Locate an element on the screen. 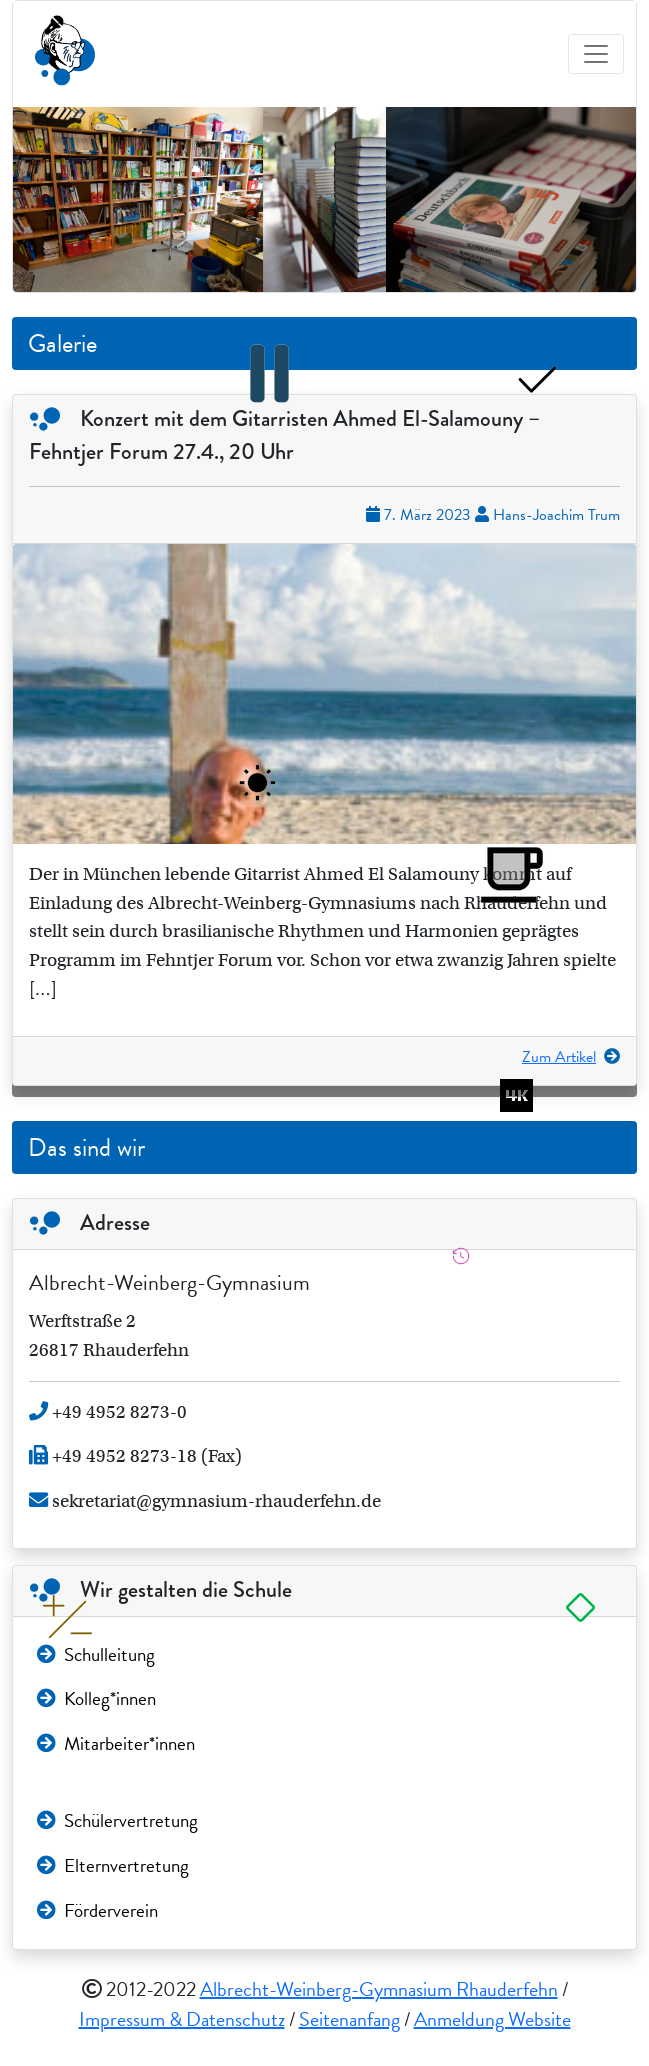 This screenshot has width=649, height=2066. access voice recording or audio input is located at coordinates (53, 25).